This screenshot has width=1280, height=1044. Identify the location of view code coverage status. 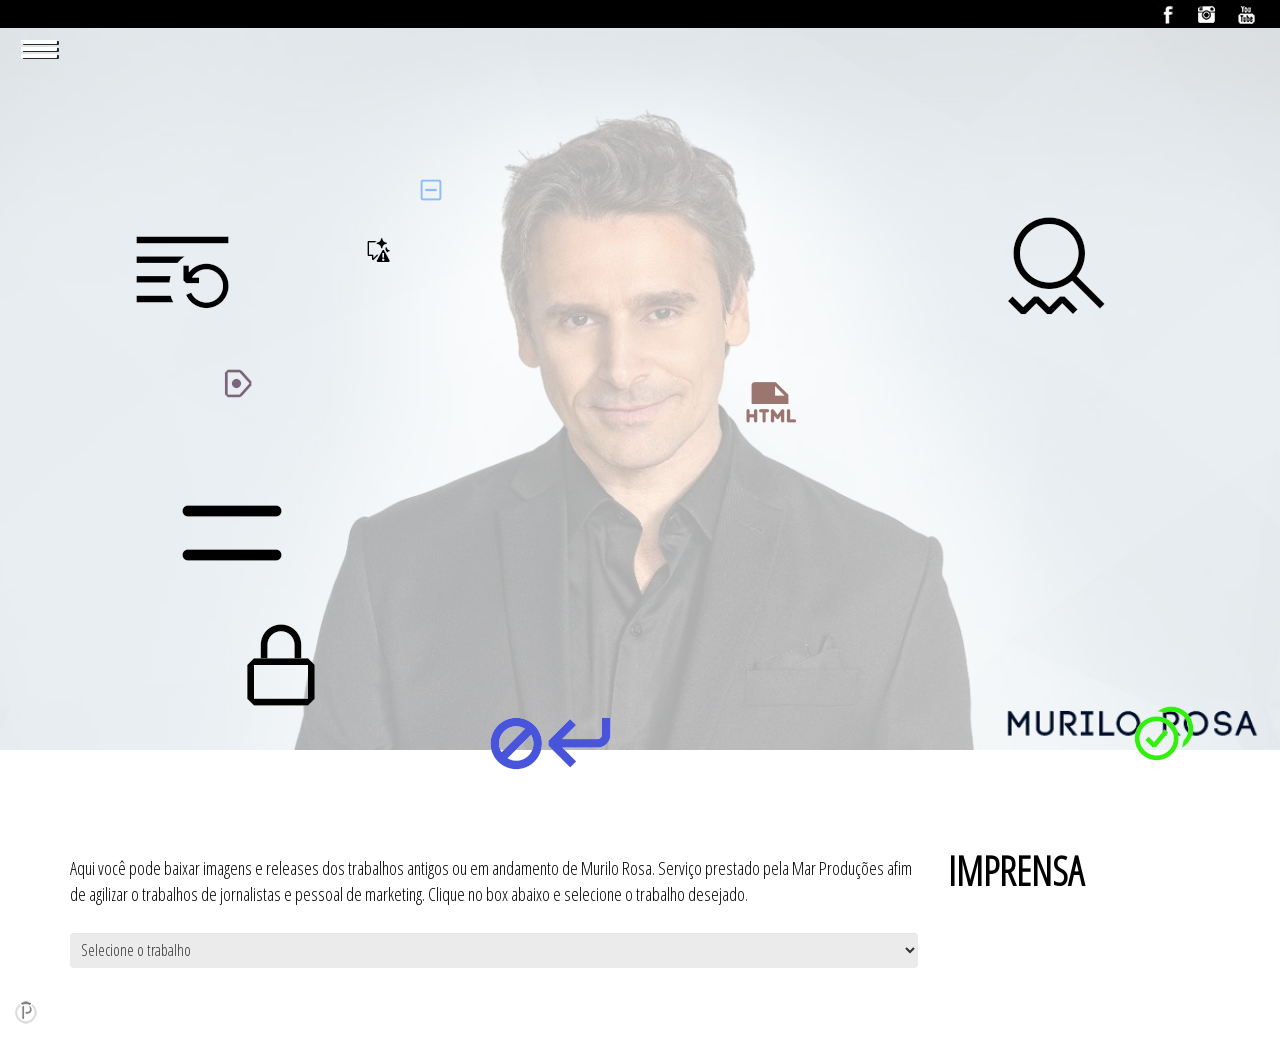
(1164, 731).